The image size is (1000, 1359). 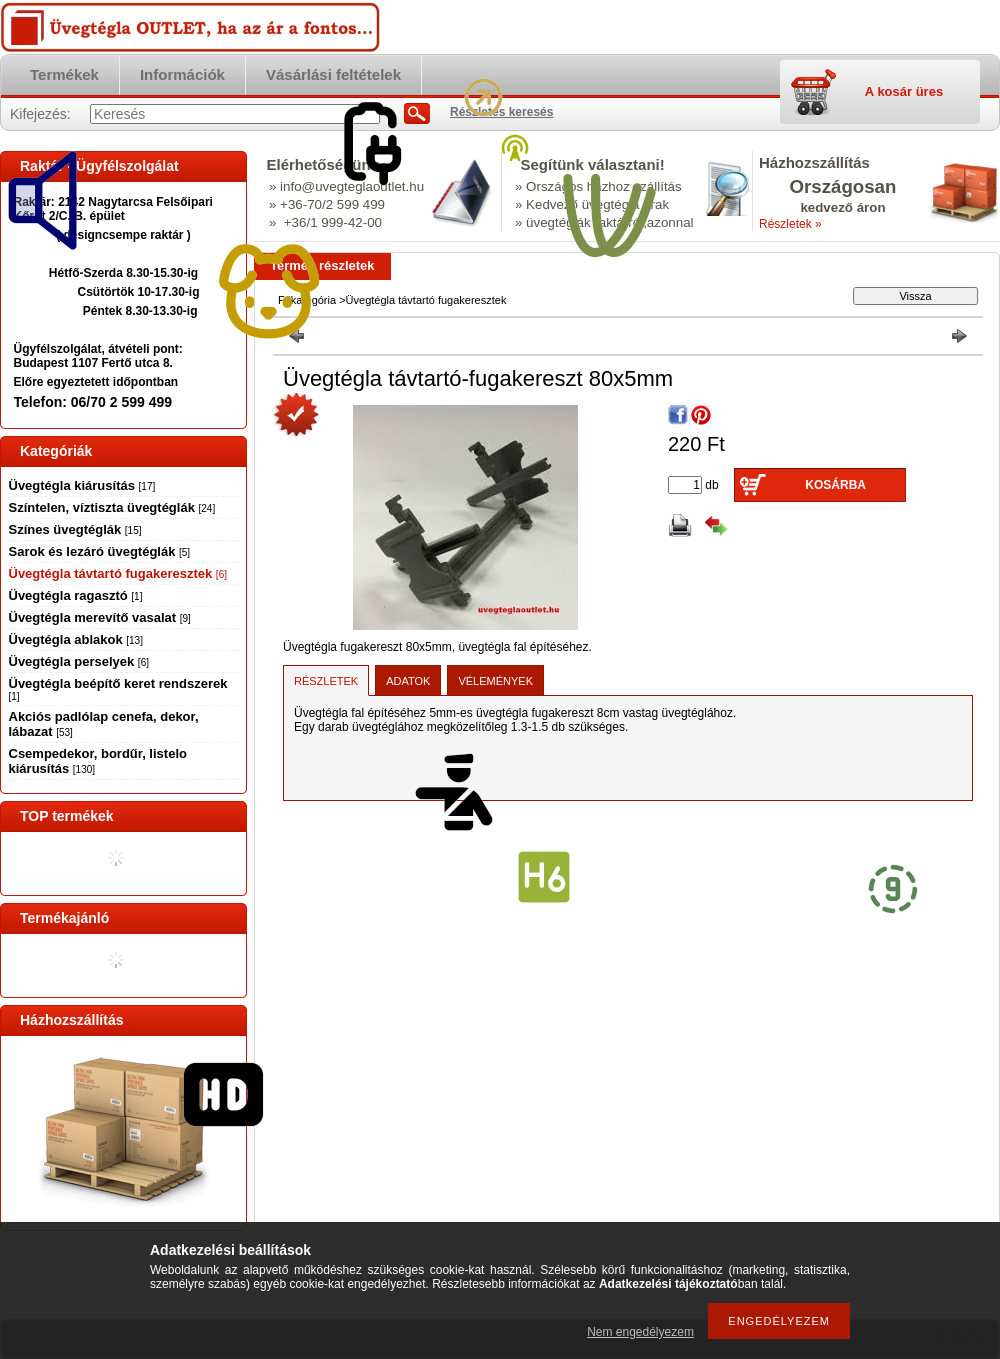 I want to click on indicates battery is currently charging, so click(x=370, y=141).